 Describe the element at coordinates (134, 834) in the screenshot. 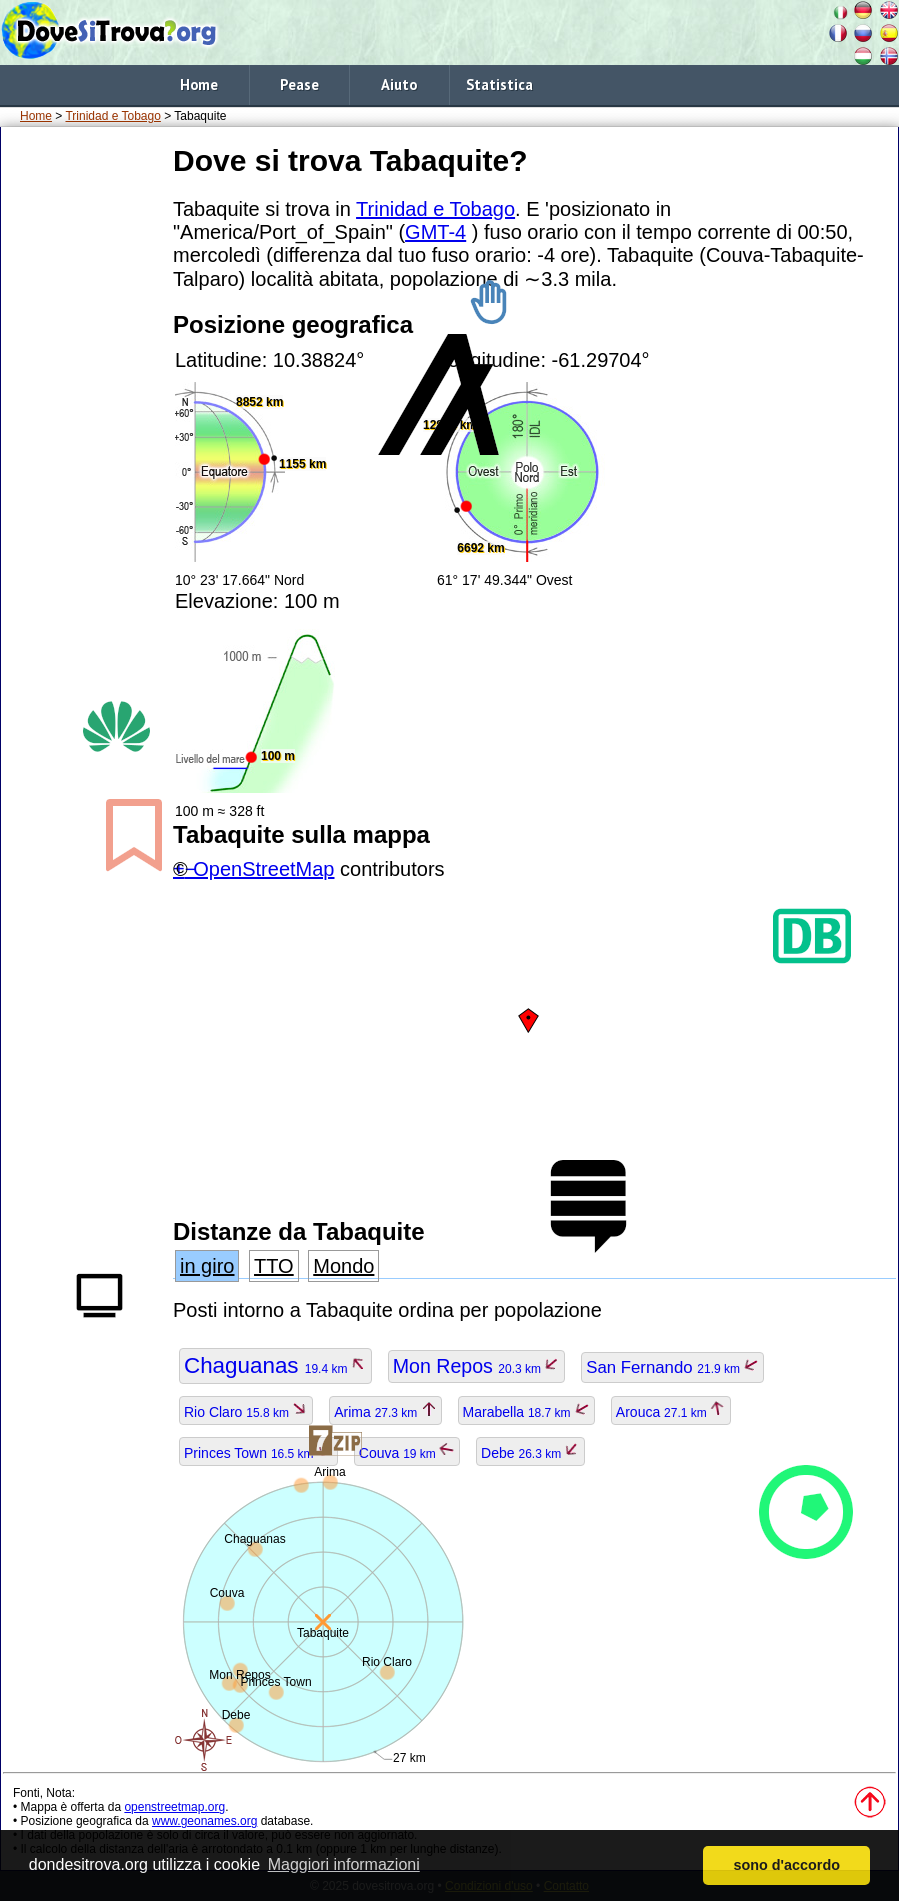

I see `save this item for later` at that location.